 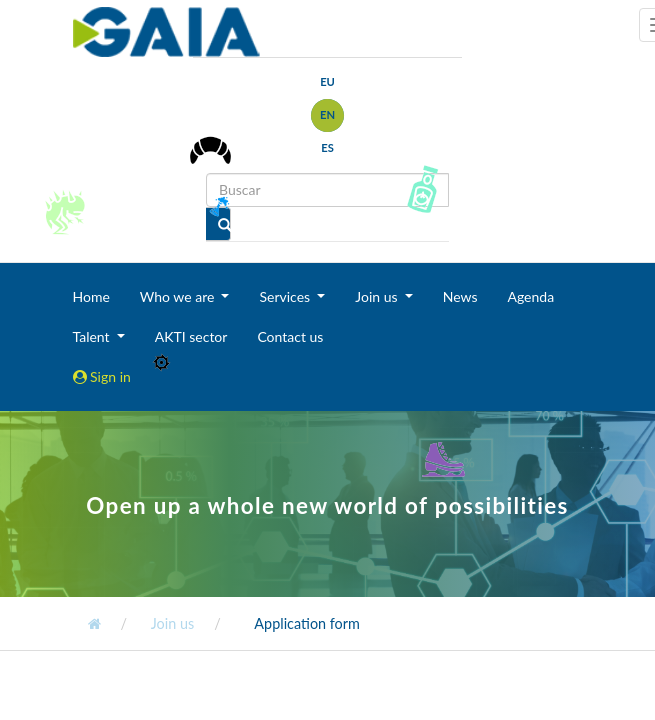 I want to click on access alchemy or crafting features, so click(x=219, y=206).